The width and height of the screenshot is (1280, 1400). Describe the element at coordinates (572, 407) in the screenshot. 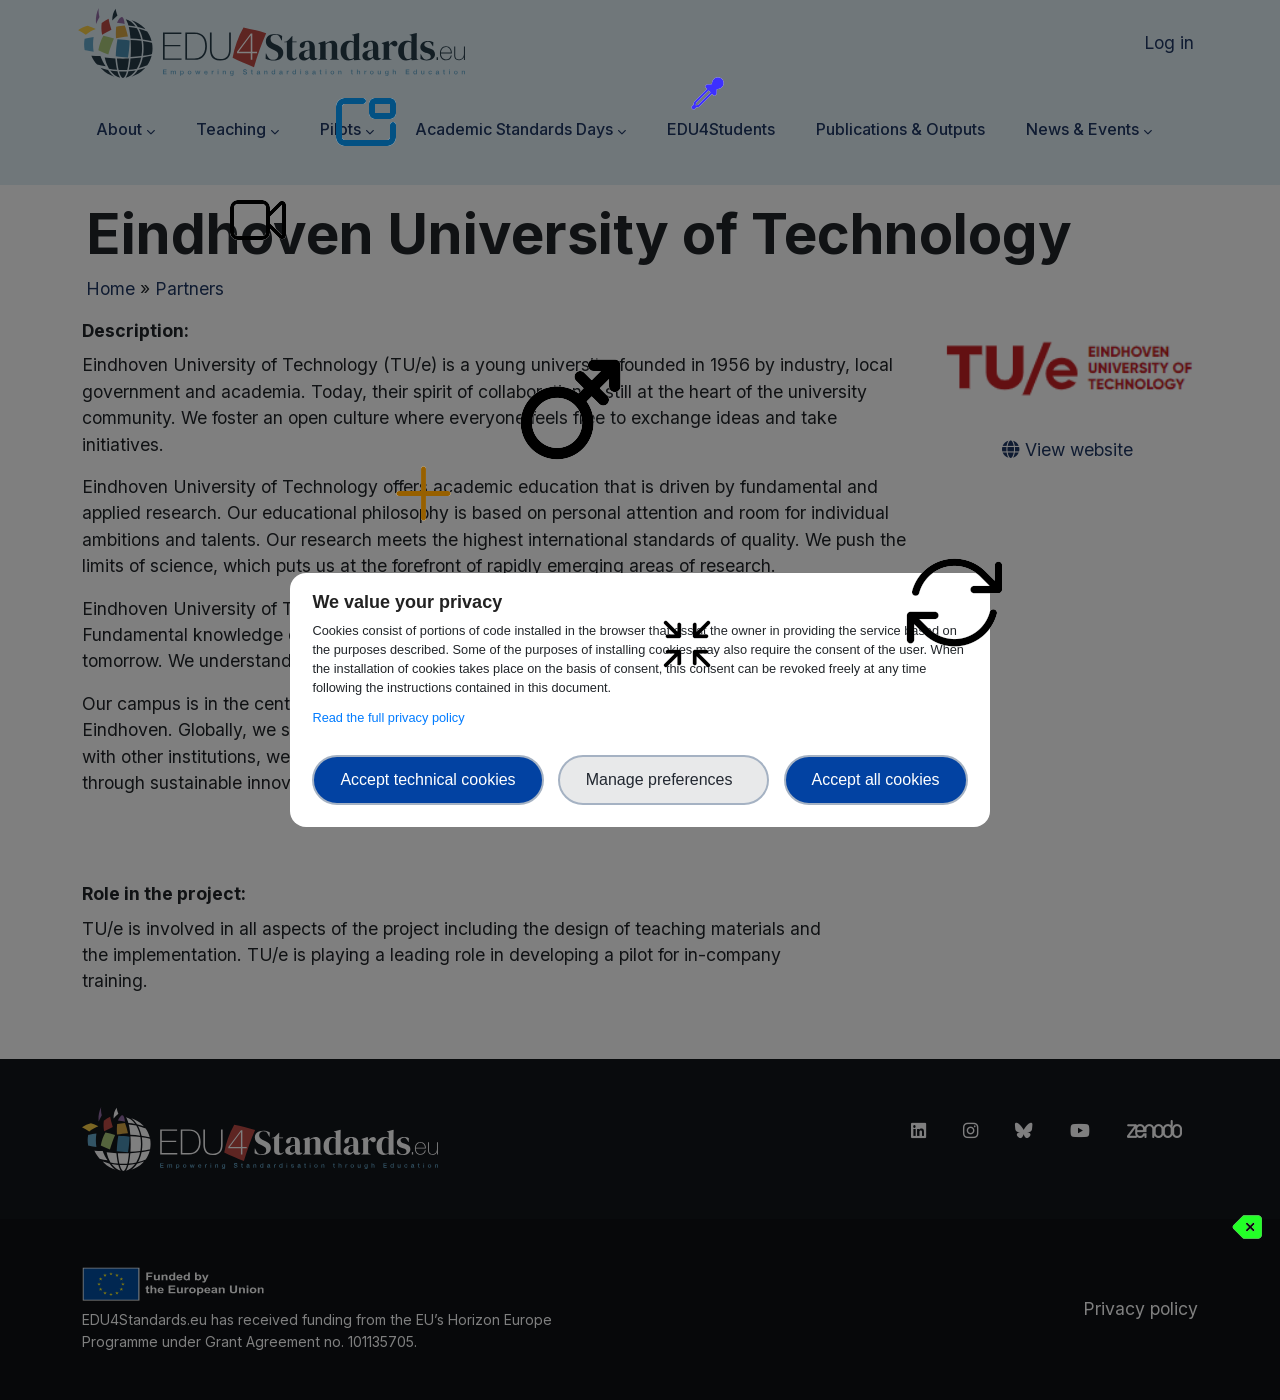

I see `indicates transgender or non-binary gender identity option` at that location.